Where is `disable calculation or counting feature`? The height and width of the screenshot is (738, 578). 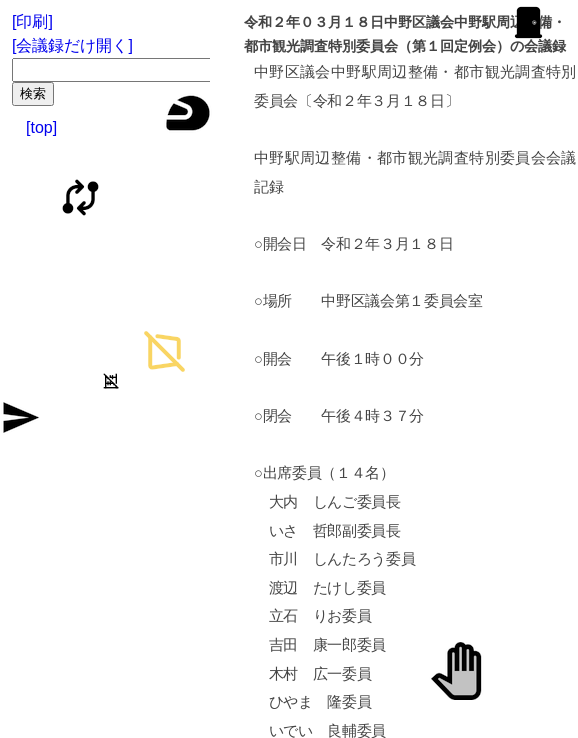 disable calculation or counting feature is located at coordinates (111, 381).